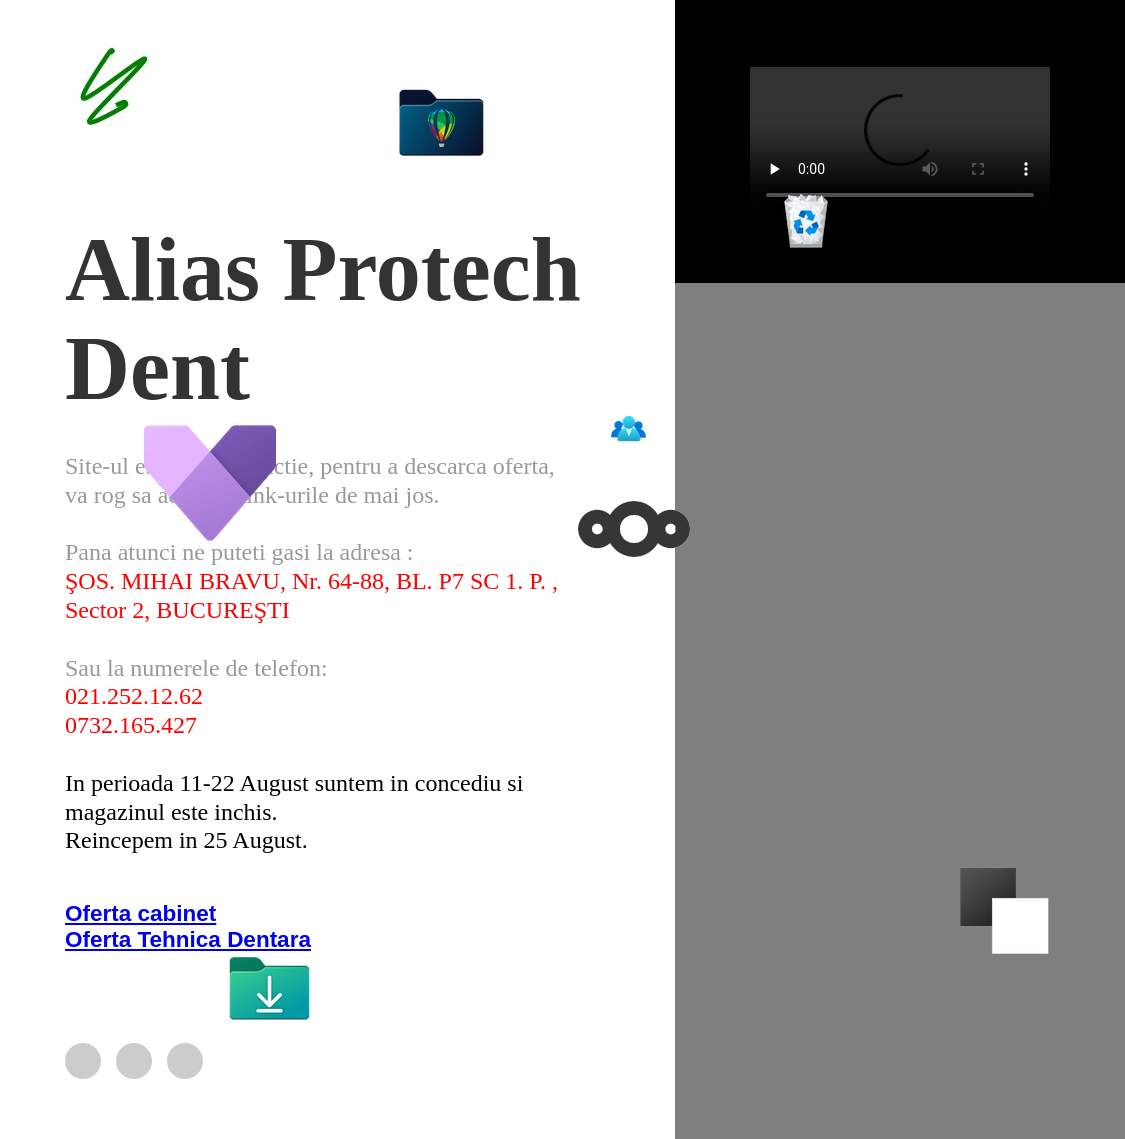 The height and width of the screenshot is (1139, 1125). What do you see at coordinates (634, 529) in the screenshot?
I see `connect to owncloud account` at bounding box center [634, 529].